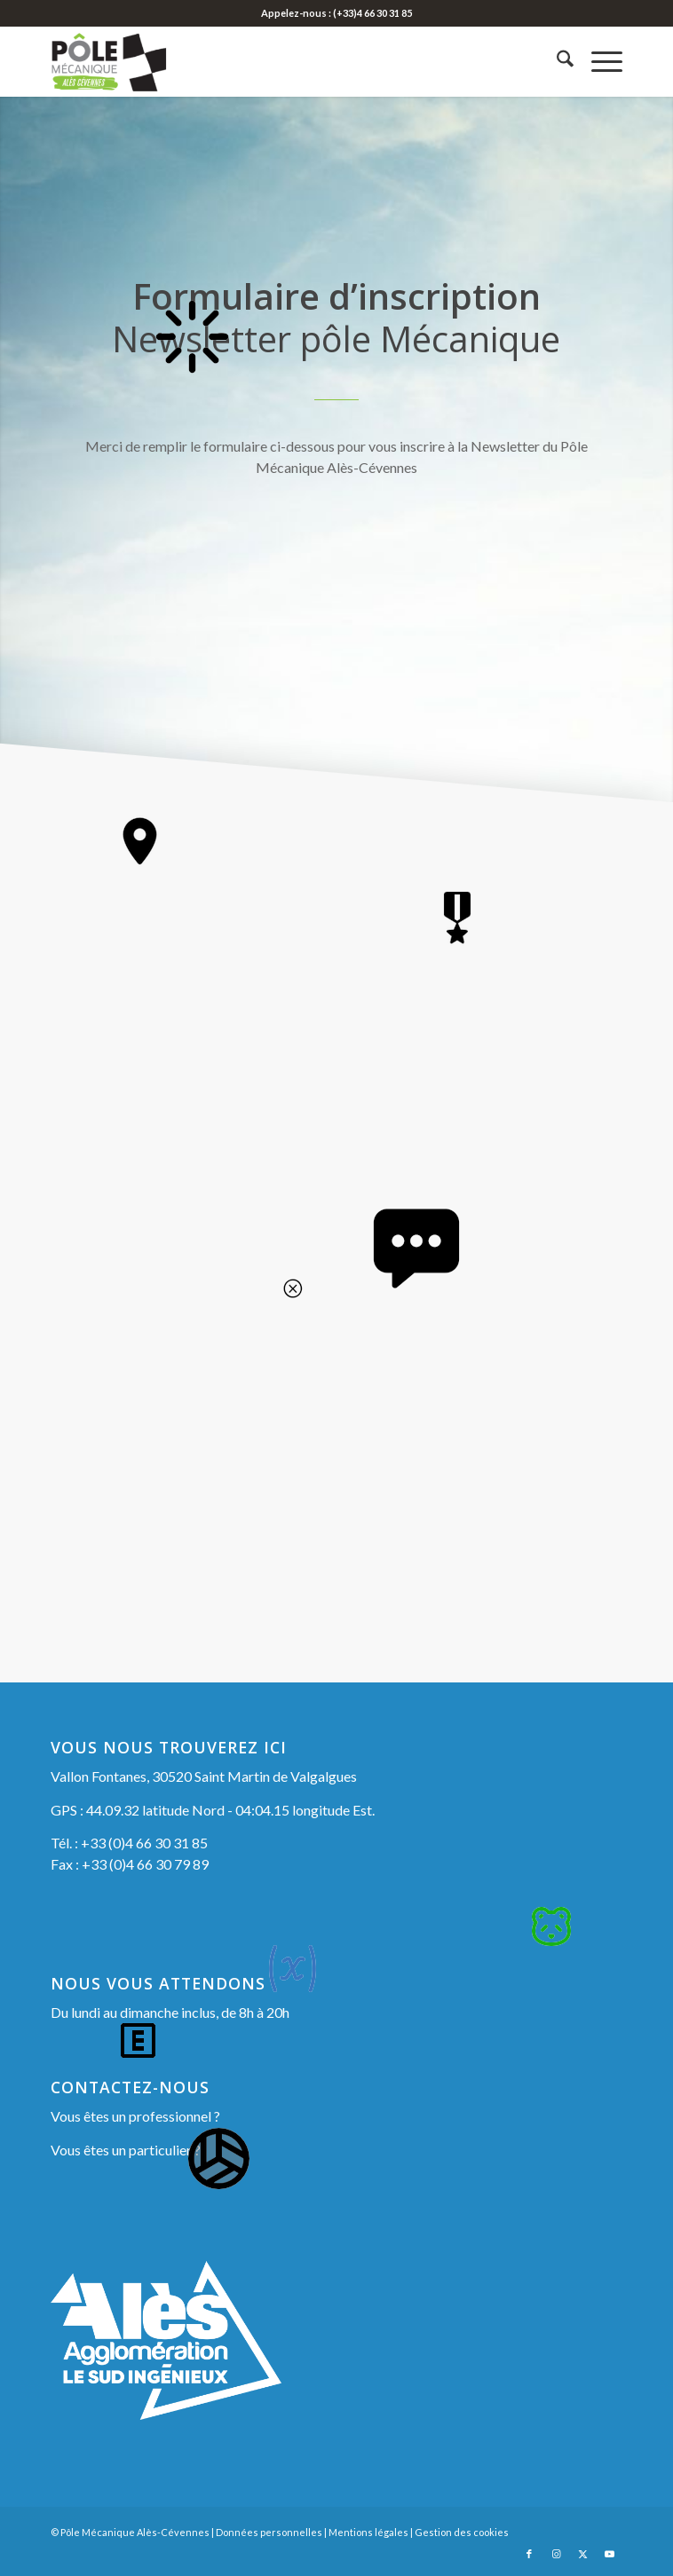 This screenshot has height=2576, width=673. Describe the element at coordinates (293, 1288) in the screenshot. I see `indicates an error or failed action` at that location.